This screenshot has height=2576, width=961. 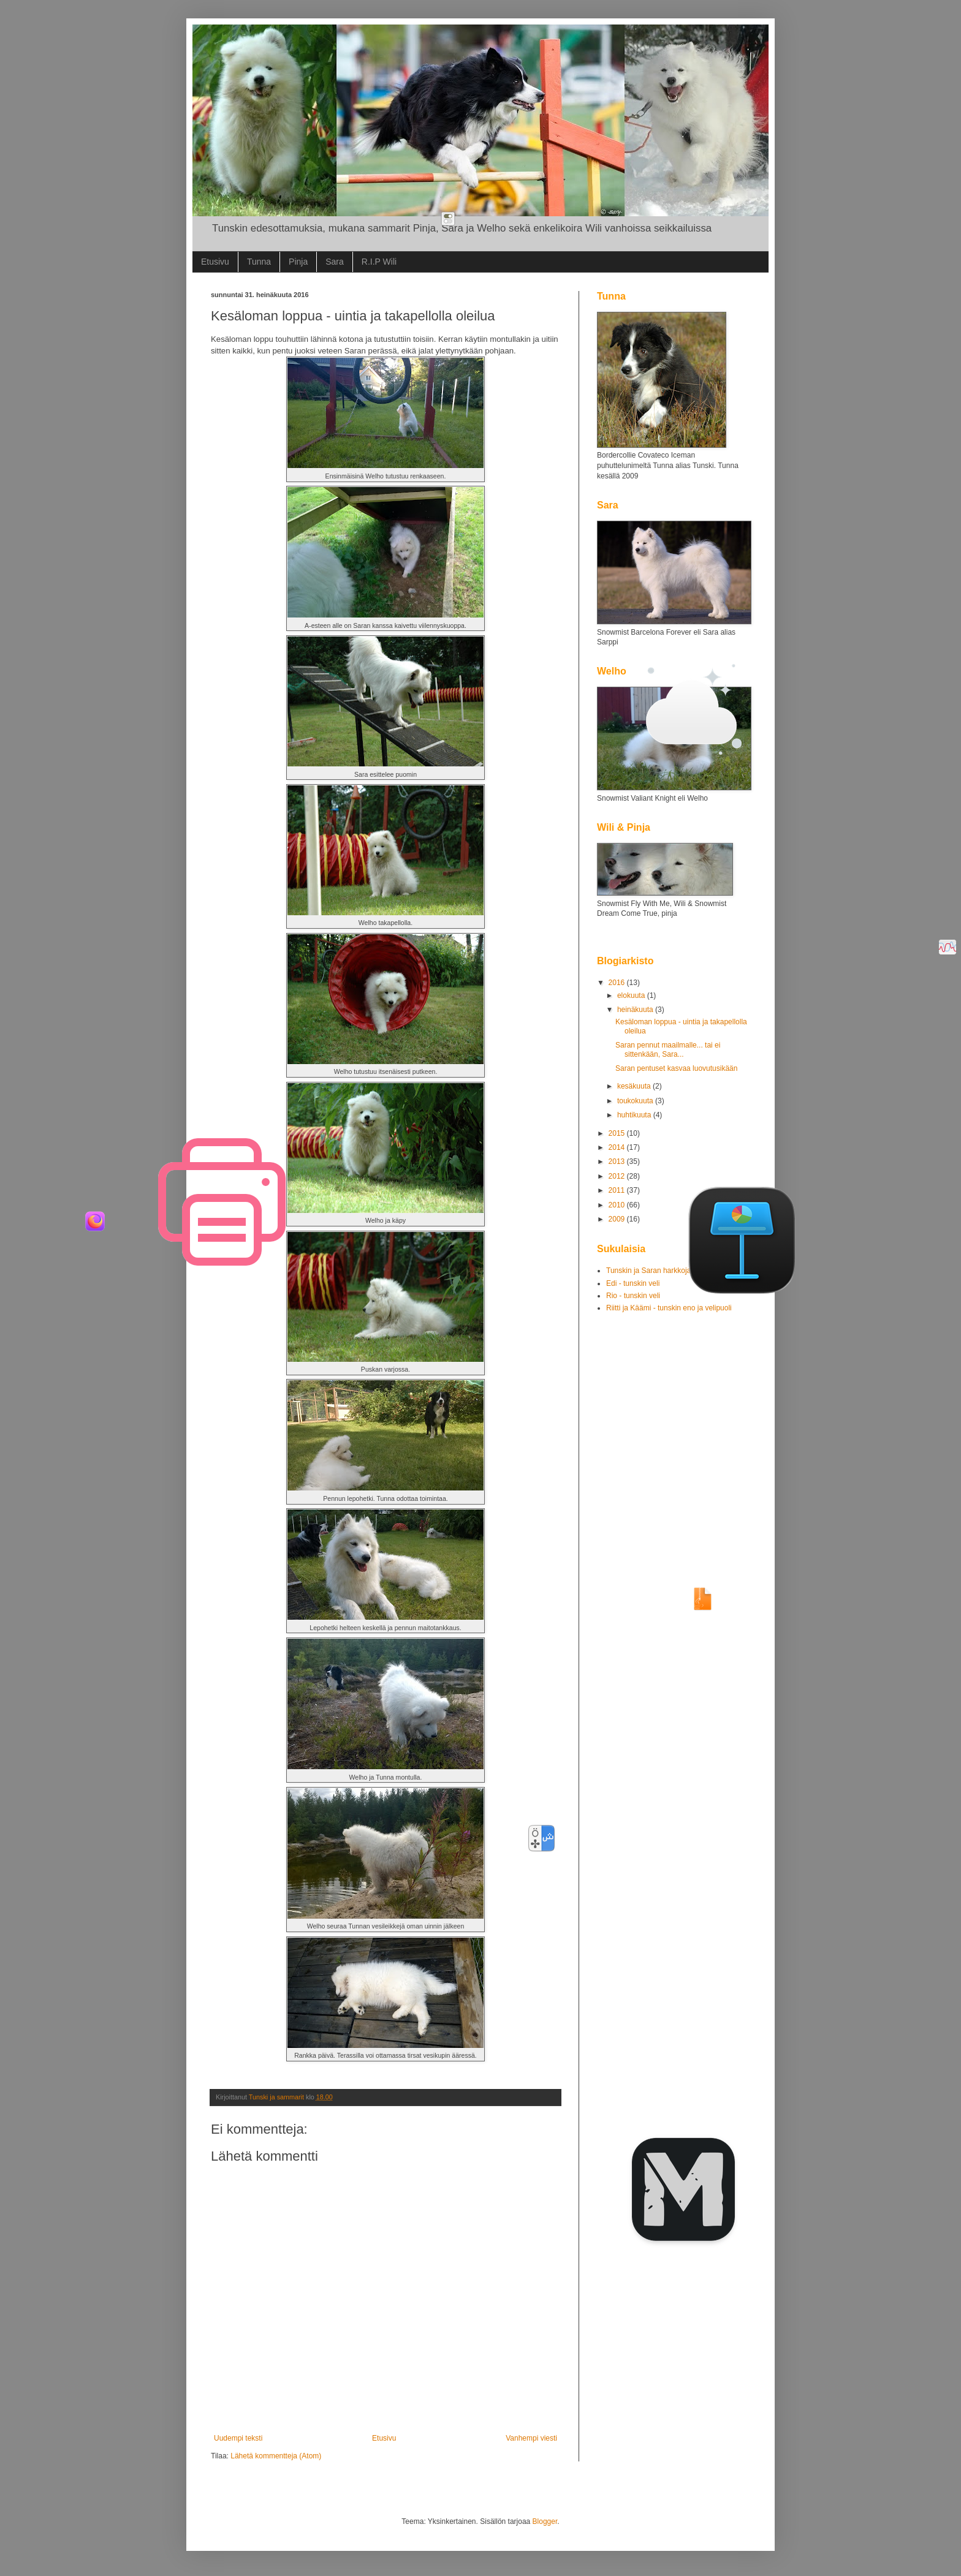 What do you see at coordinates (694, 709) in the screenshot?
I see `indicates overcast or cloudy conditions at night` at bounding box center [694, 709].